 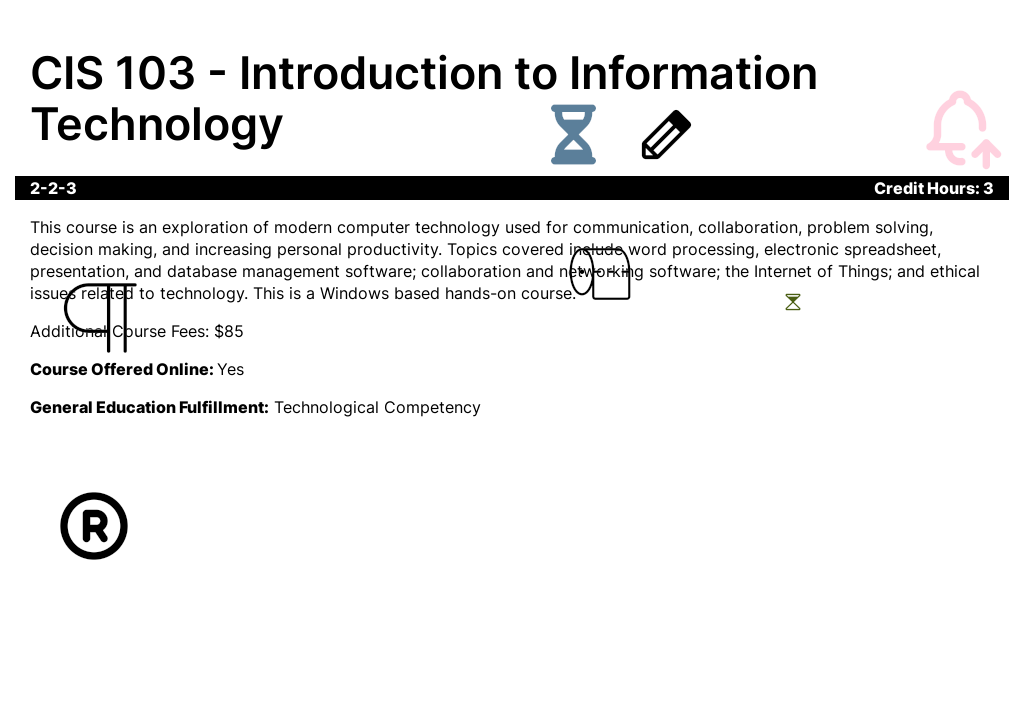 I want to click on indicates high time remaining, so click(x=793, y=302).